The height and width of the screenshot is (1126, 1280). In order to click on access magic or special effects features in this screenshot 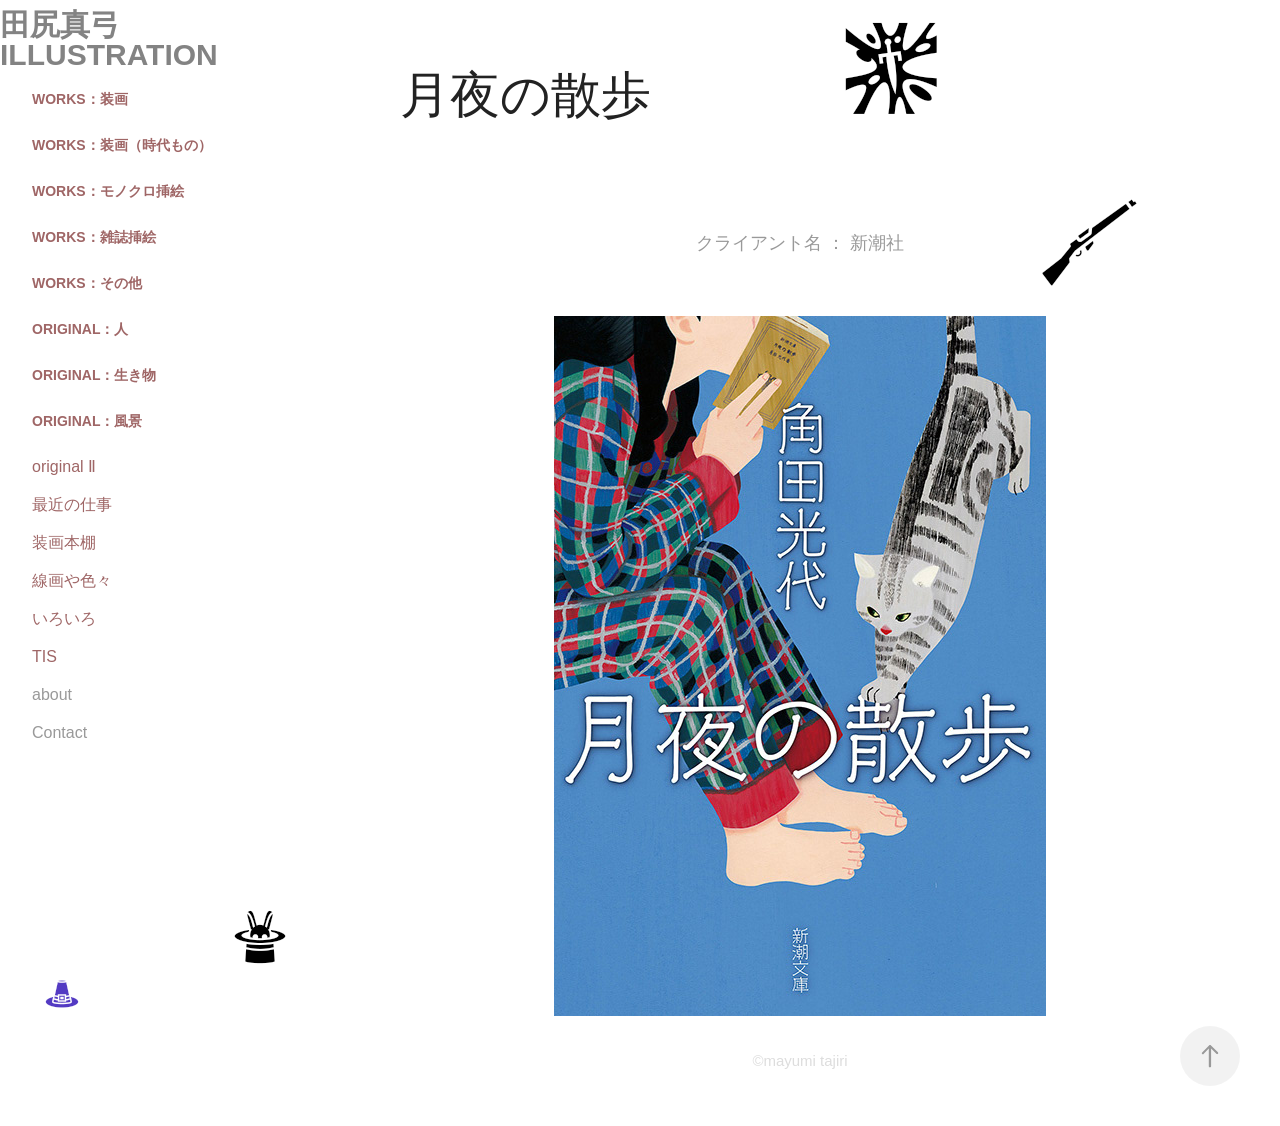, I will do `click(260, 937)`.